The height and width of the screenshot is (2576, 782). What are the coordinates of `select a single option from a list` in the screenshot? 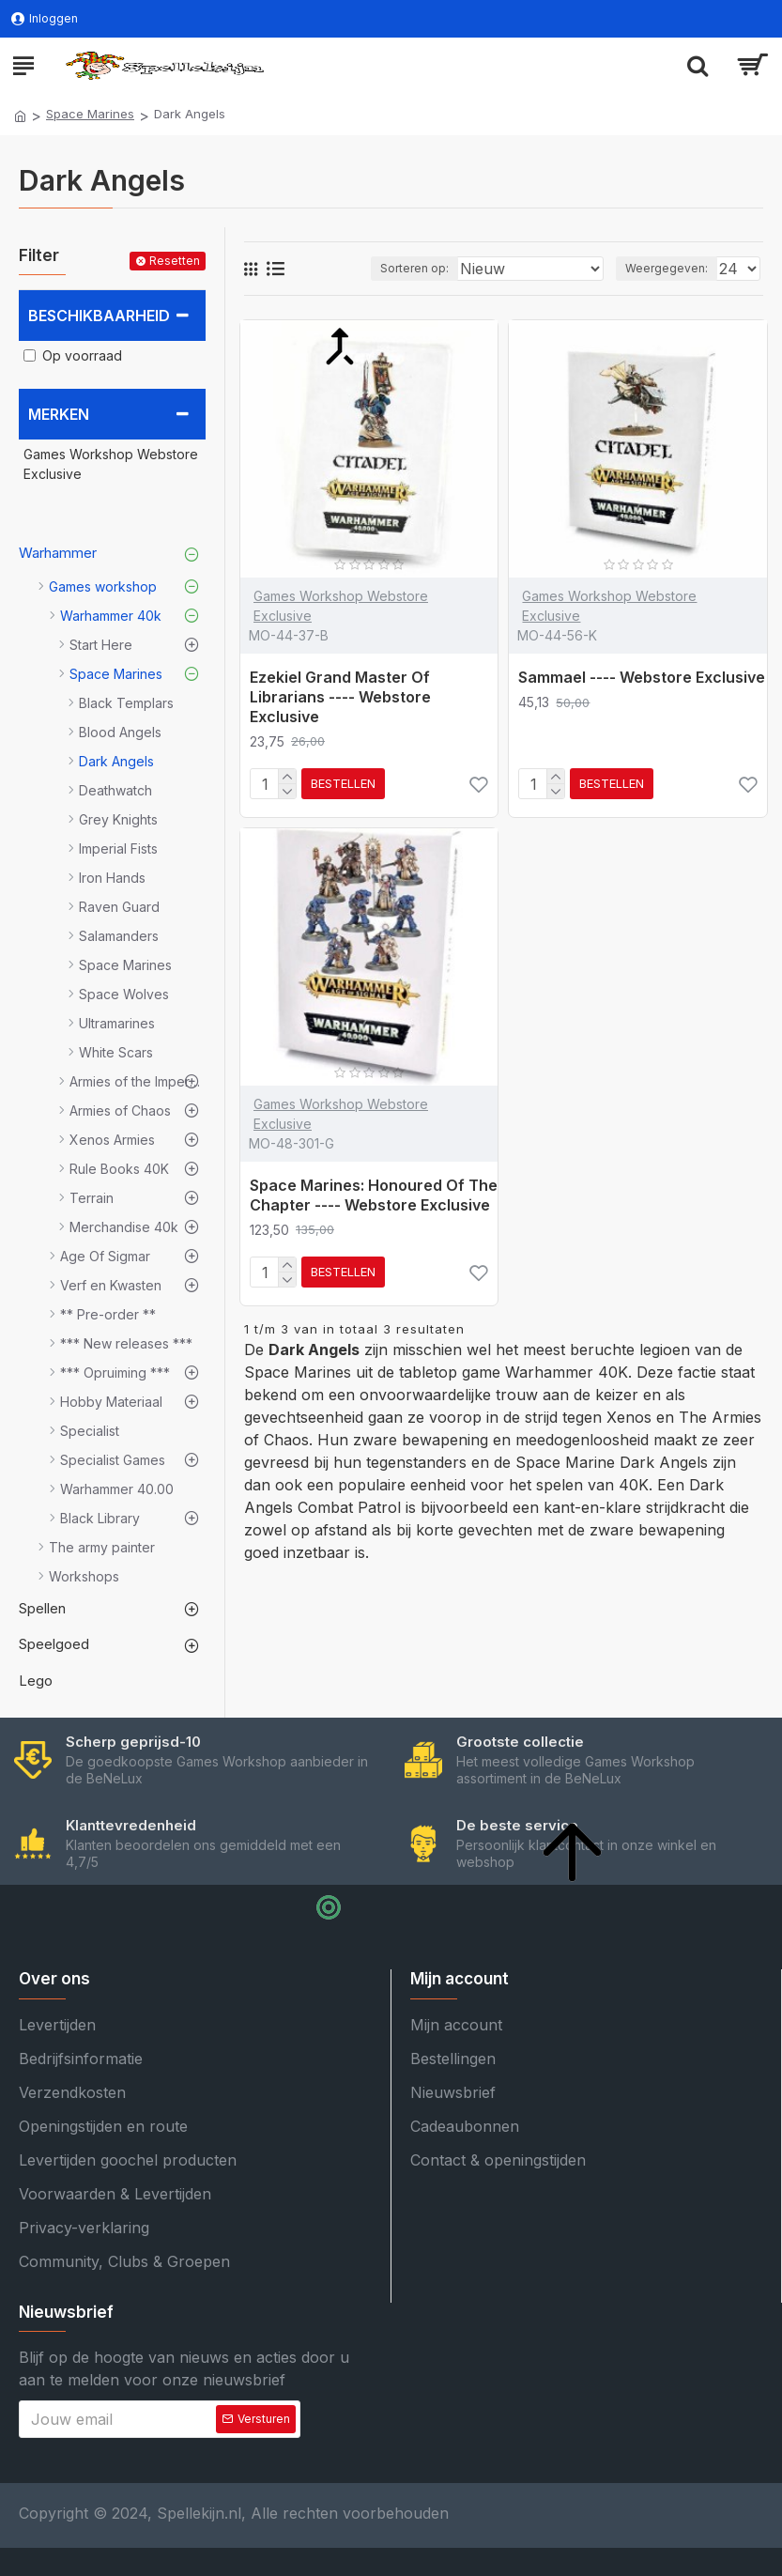 It's located at (329, 1907).